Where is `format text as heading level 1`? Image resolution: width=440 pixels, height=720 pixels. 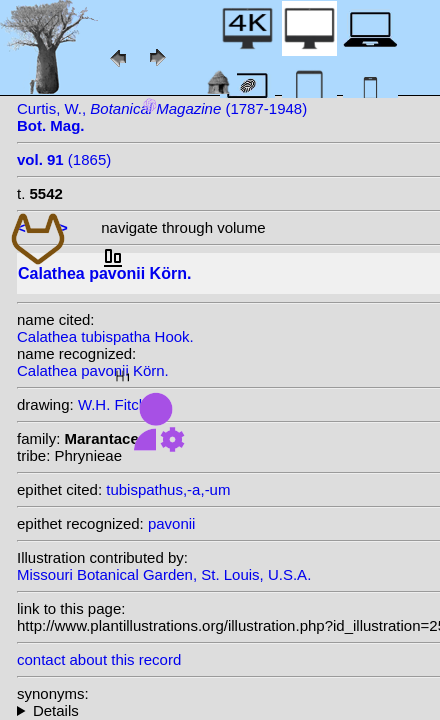
format text as heading level 1 is located at coordinates (123, 376).